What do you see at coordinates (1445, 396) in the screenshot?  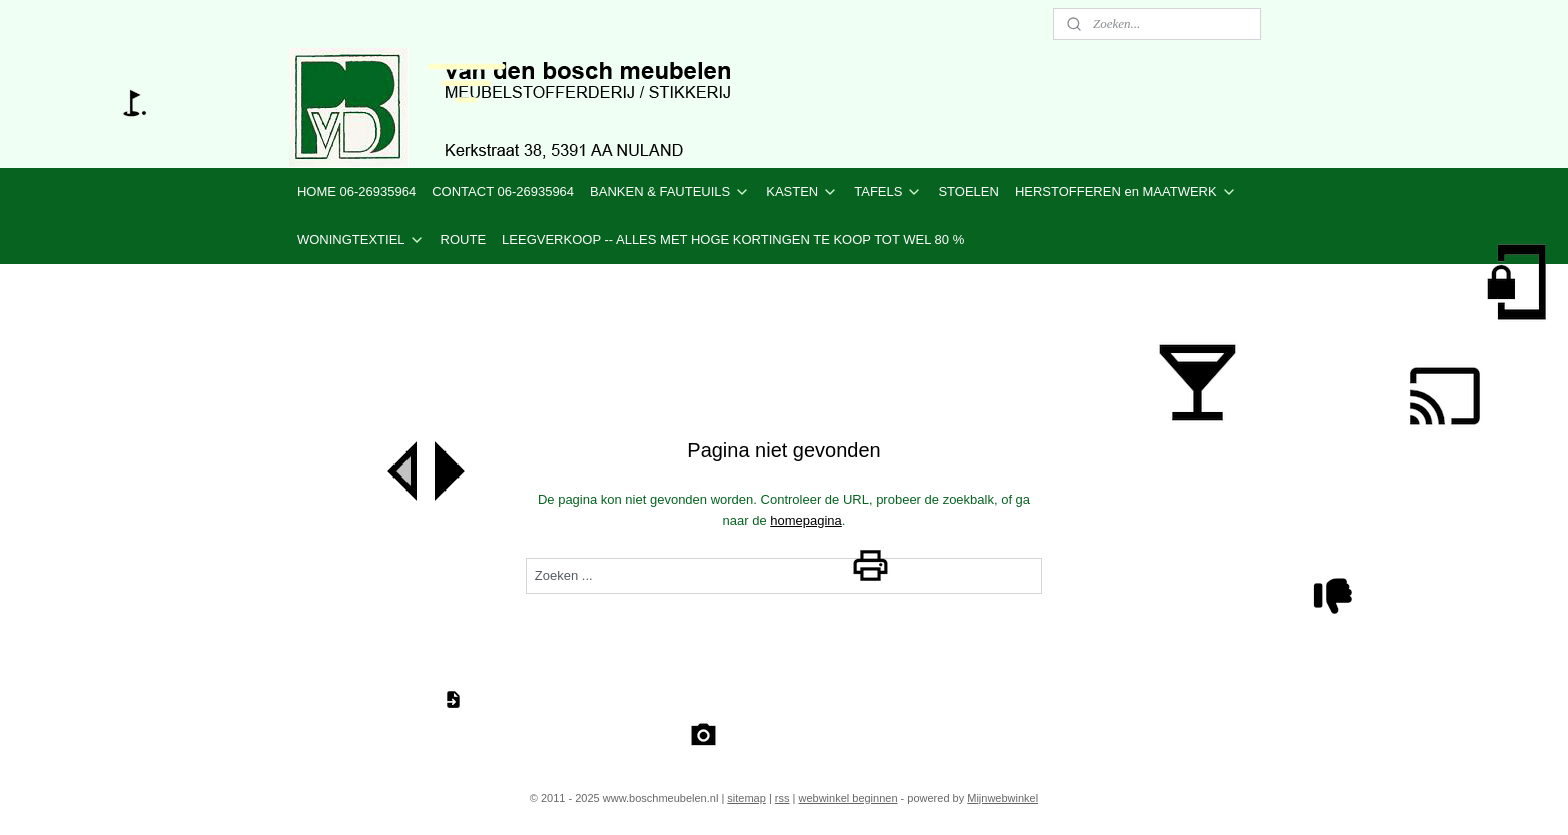 I see `cast screen to an external display` at bounding box center [1445, 396].